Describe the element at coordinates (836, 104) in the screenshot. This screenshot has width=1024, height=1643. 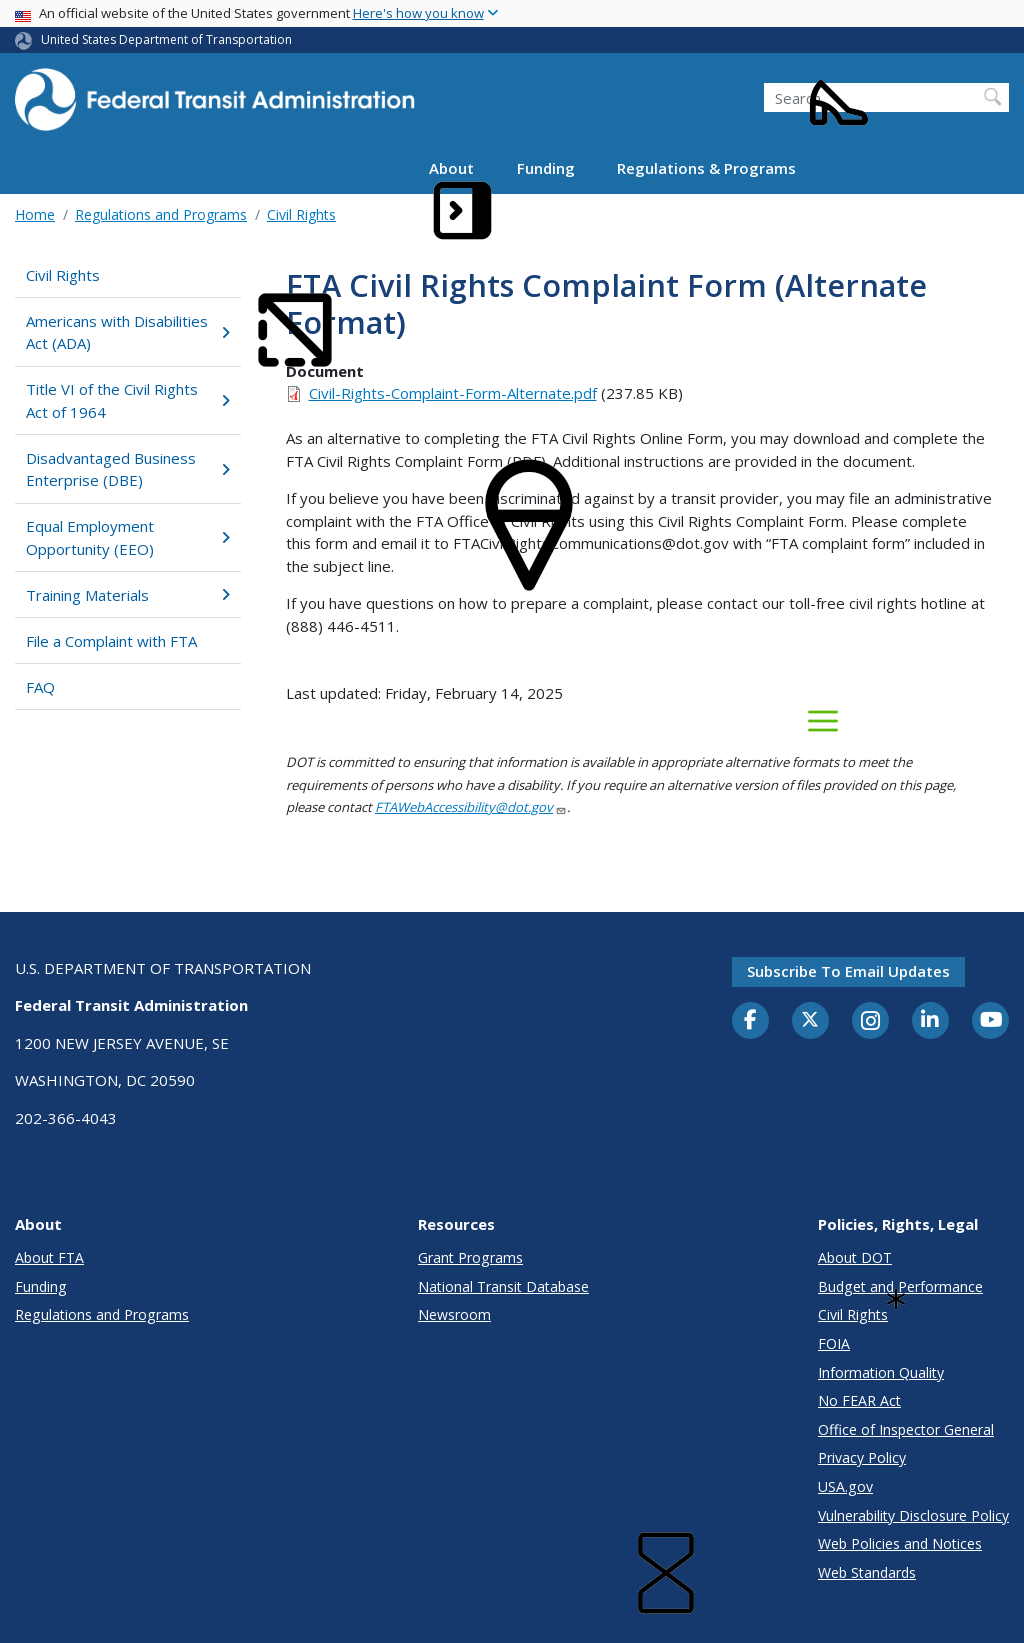
I see `browse women's shoes or footwear` at that location.